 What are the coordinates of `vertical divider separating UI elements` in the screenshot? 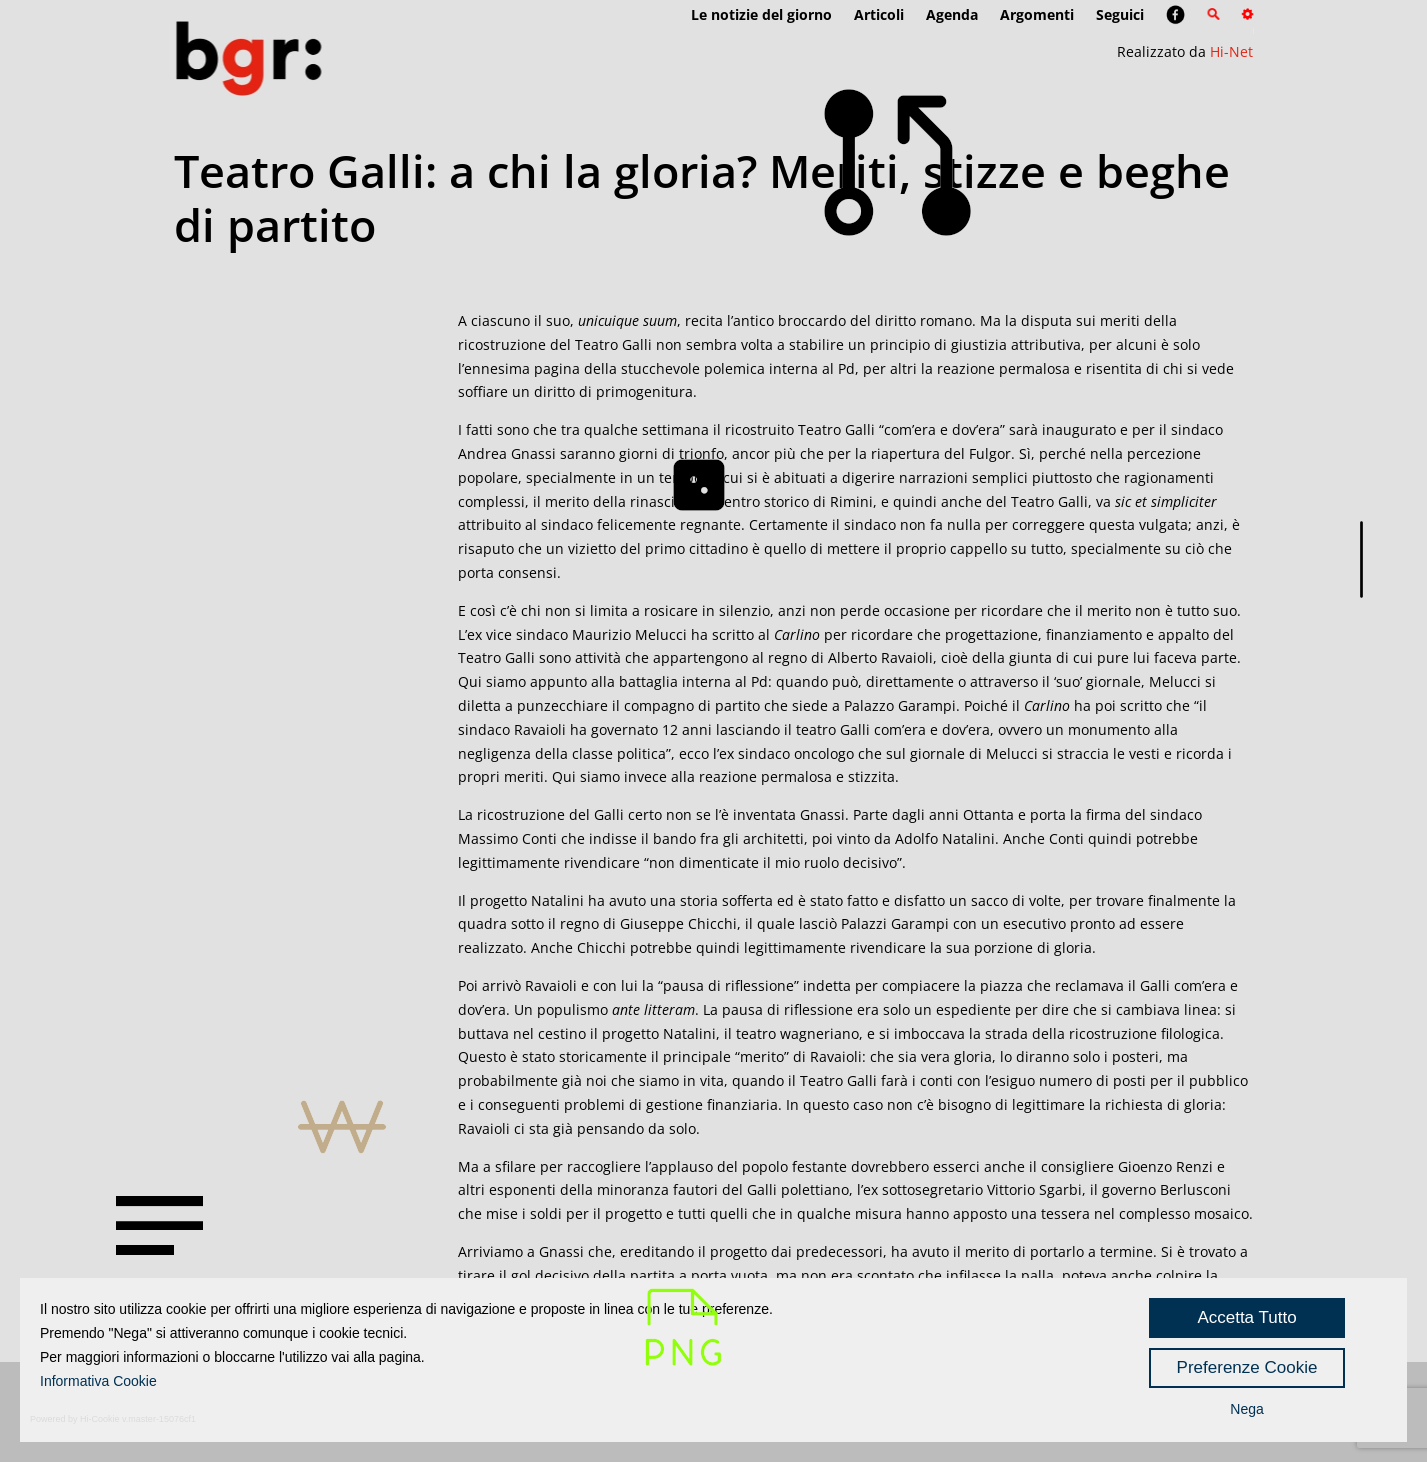 It's located at (1361, 559).